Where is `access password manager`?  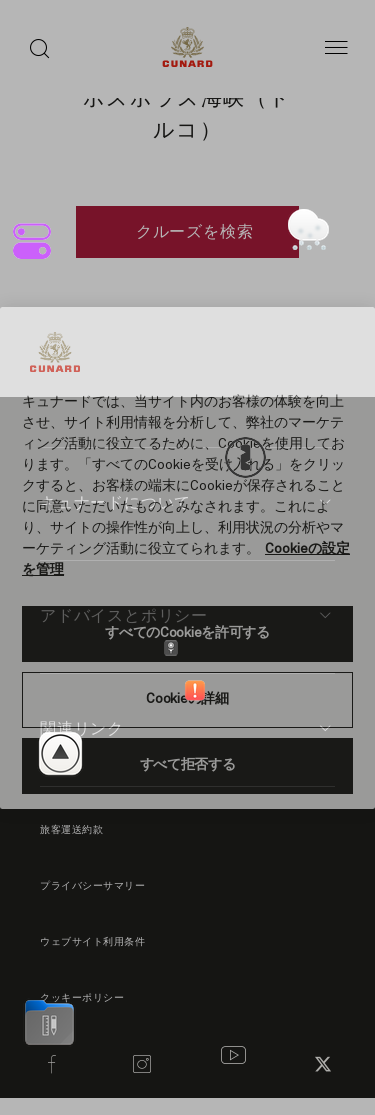
access password manager is located at coordinates (245, 457).